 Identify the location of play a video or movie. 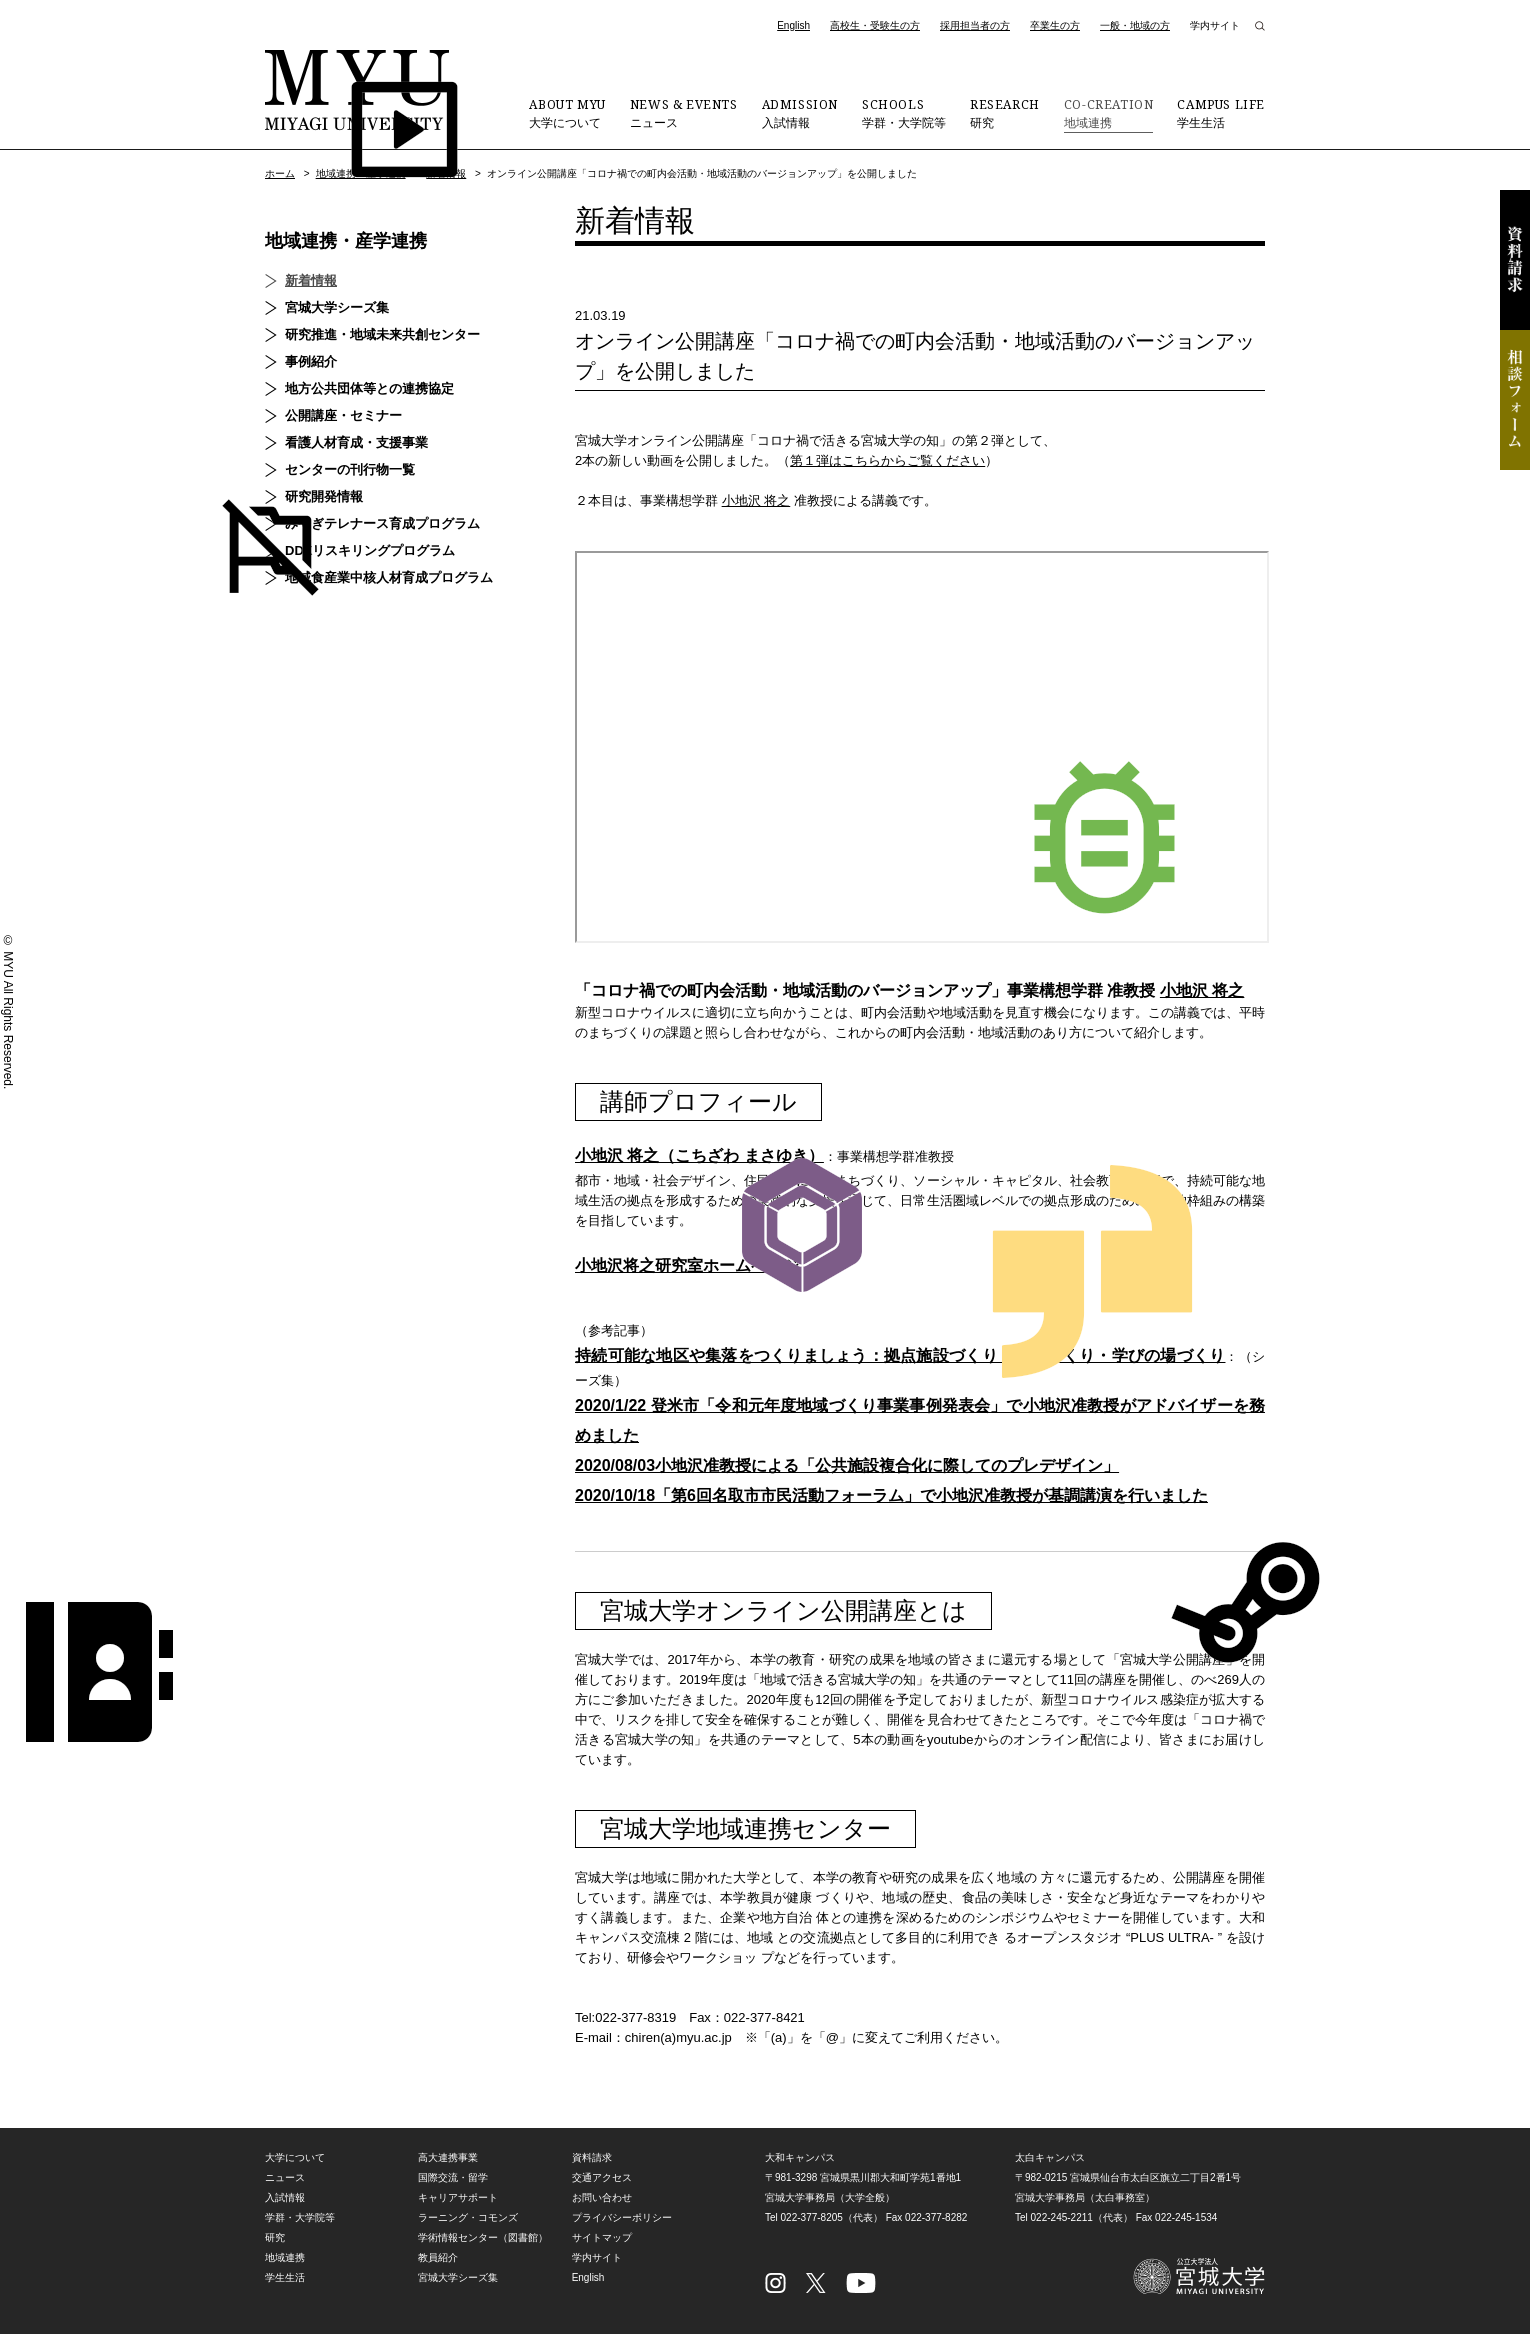
(404, 129).